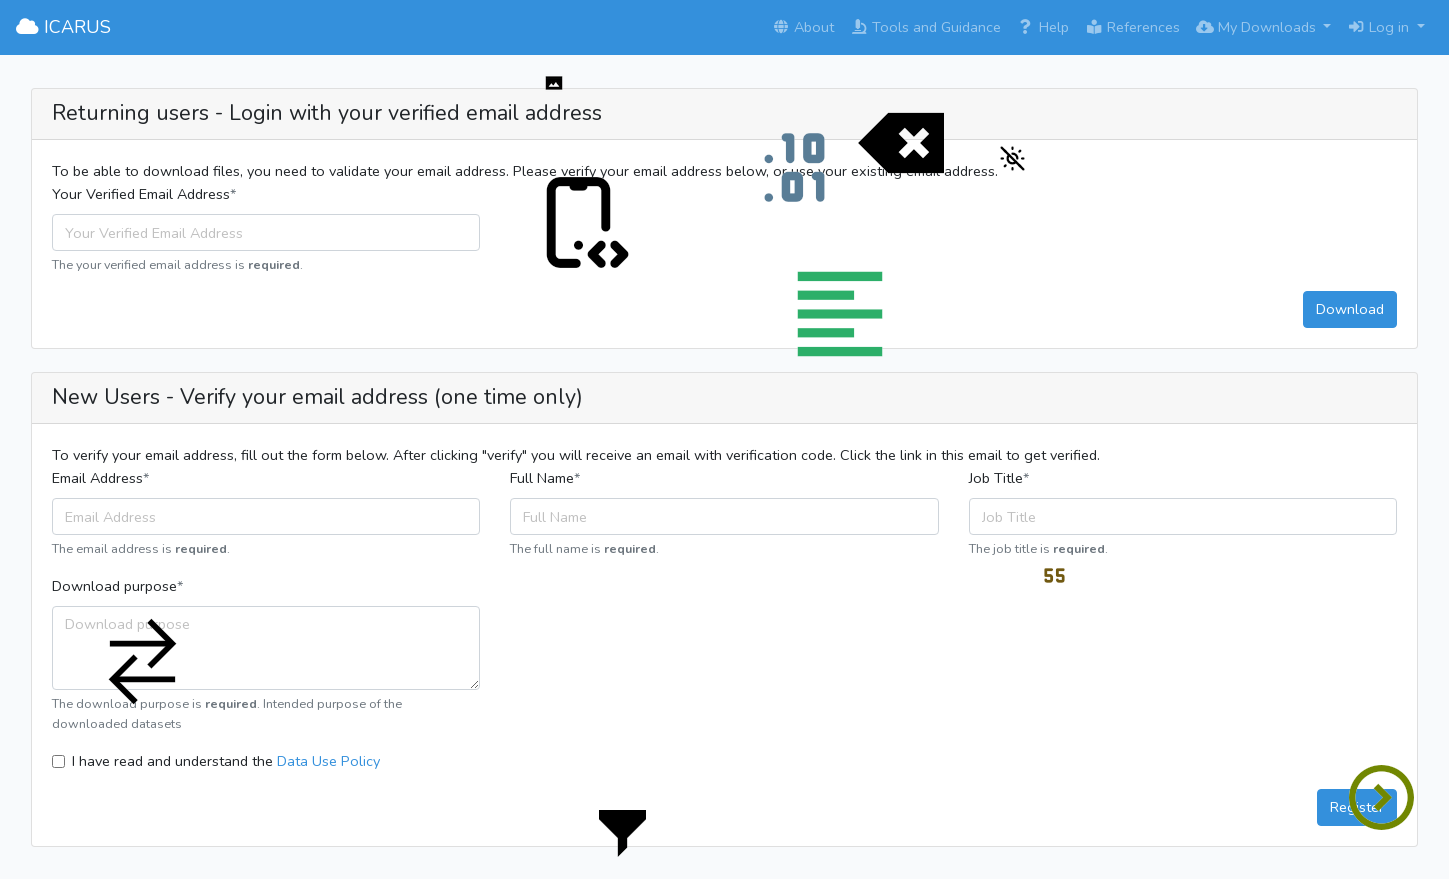 The image size is (1449, 879). I want to click on view or access binary/raw data, so click(794, 167).